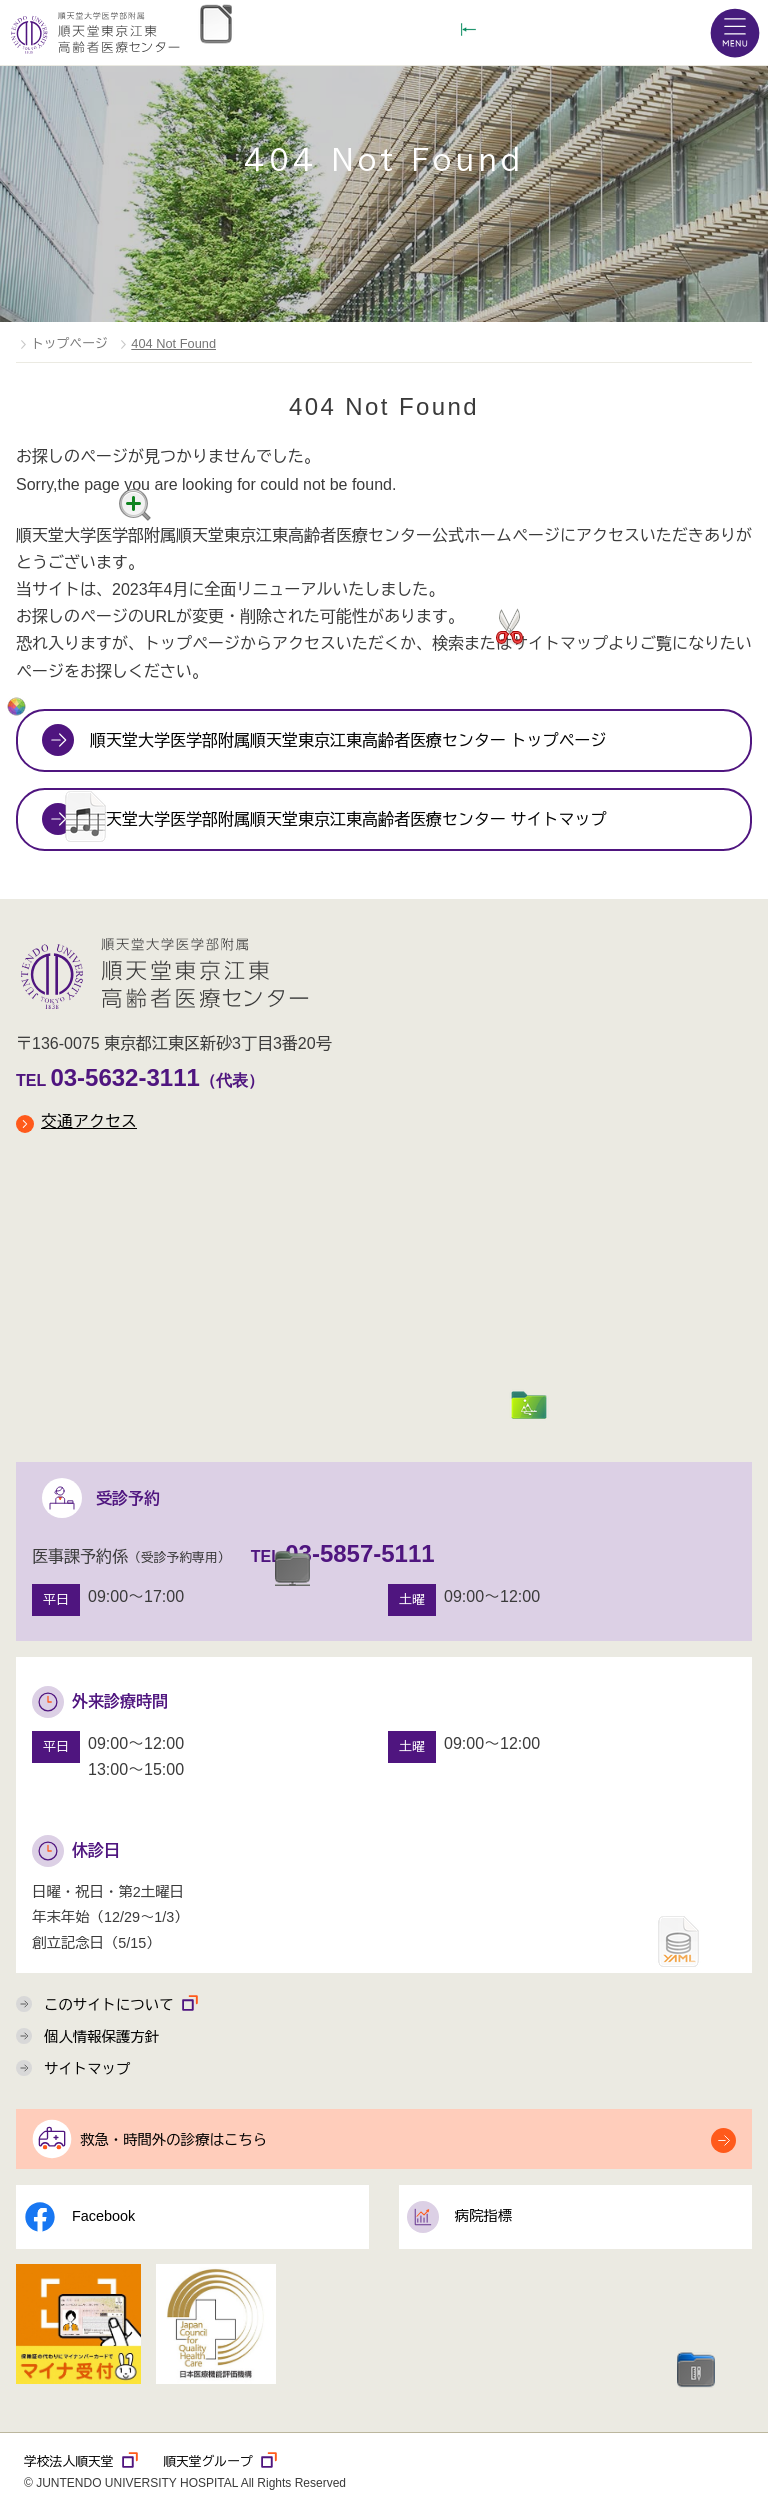 Image resolution: width=768 pixels, height=2509 pixels. Describe the element at coordinates (292, 1568) in the screenshot. I see `access files stored on a remote server` at that location.